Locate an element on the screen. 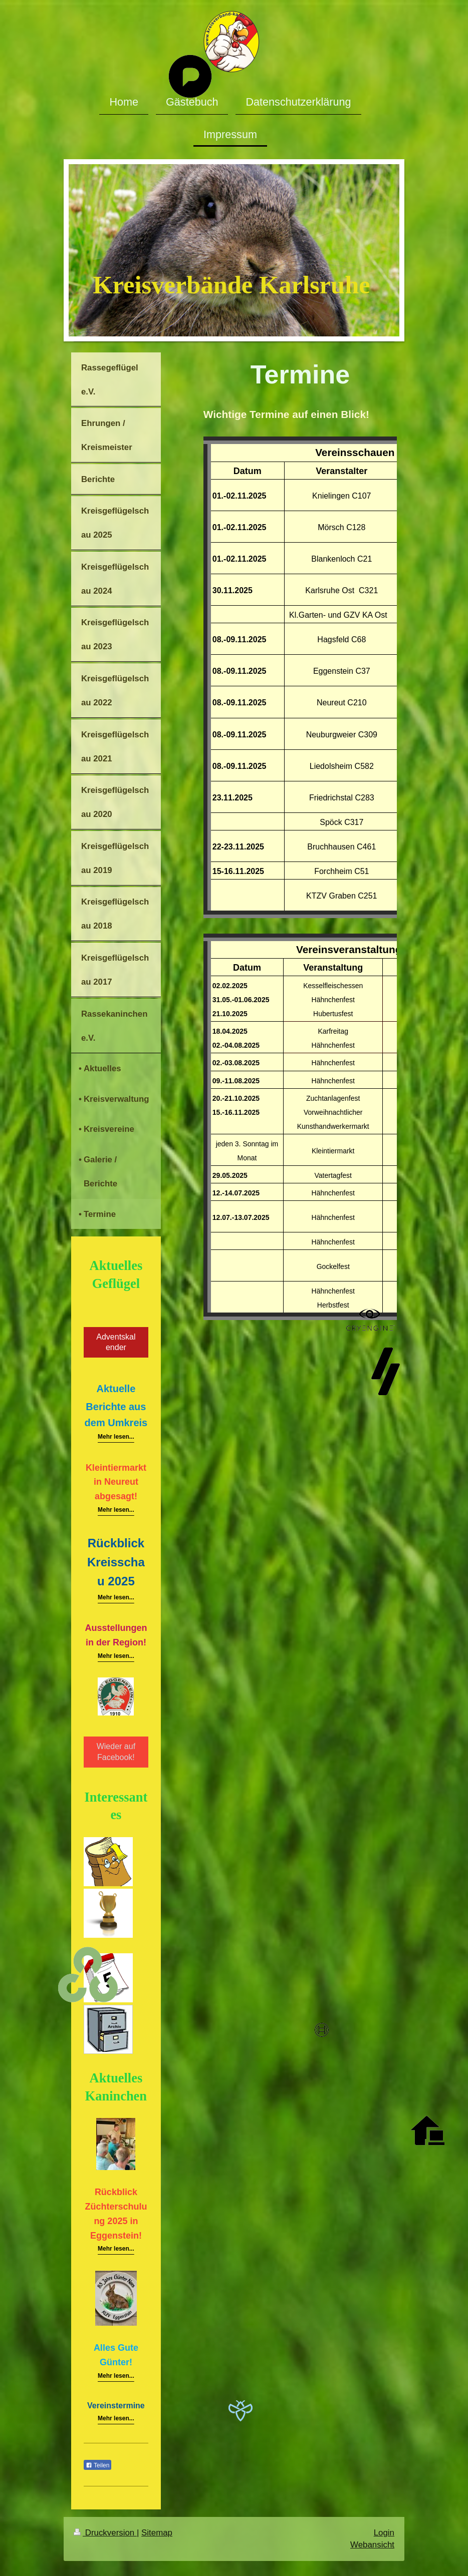 This screenshot has height=2576, width=468. access home office or remote work settings is located at coordinates (426, 2131).